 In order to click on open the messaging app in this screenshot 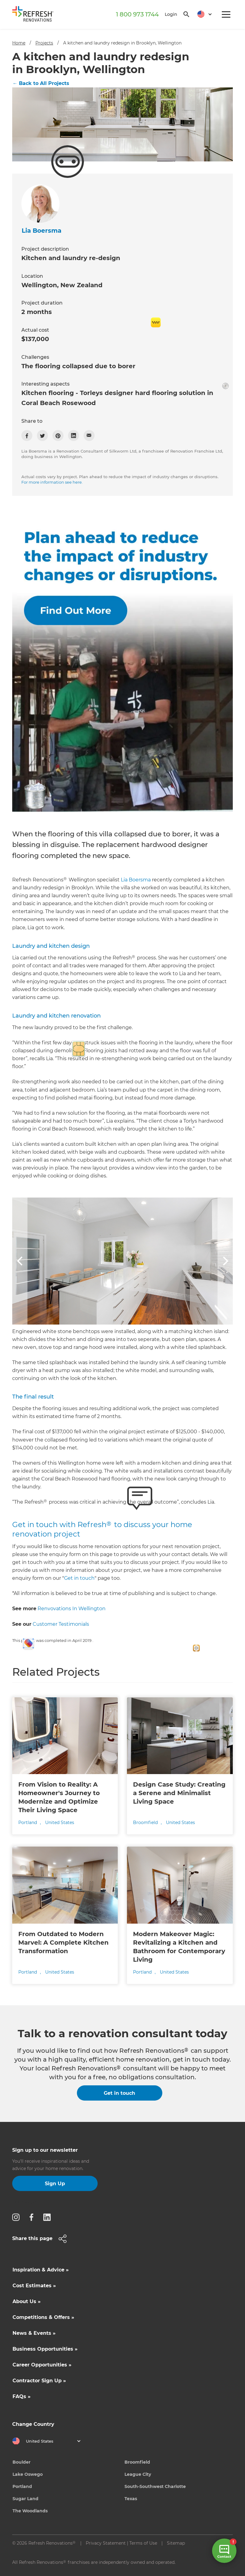, I will do `click(140, 1498)`.